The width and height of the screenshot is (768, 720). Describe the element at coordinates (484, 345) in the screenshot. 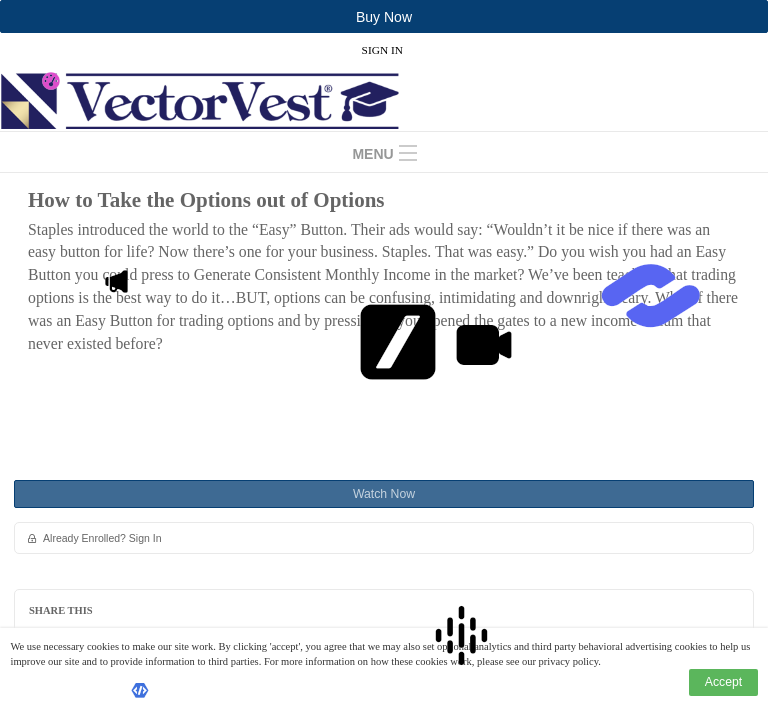

I see `start a video call` at that location.